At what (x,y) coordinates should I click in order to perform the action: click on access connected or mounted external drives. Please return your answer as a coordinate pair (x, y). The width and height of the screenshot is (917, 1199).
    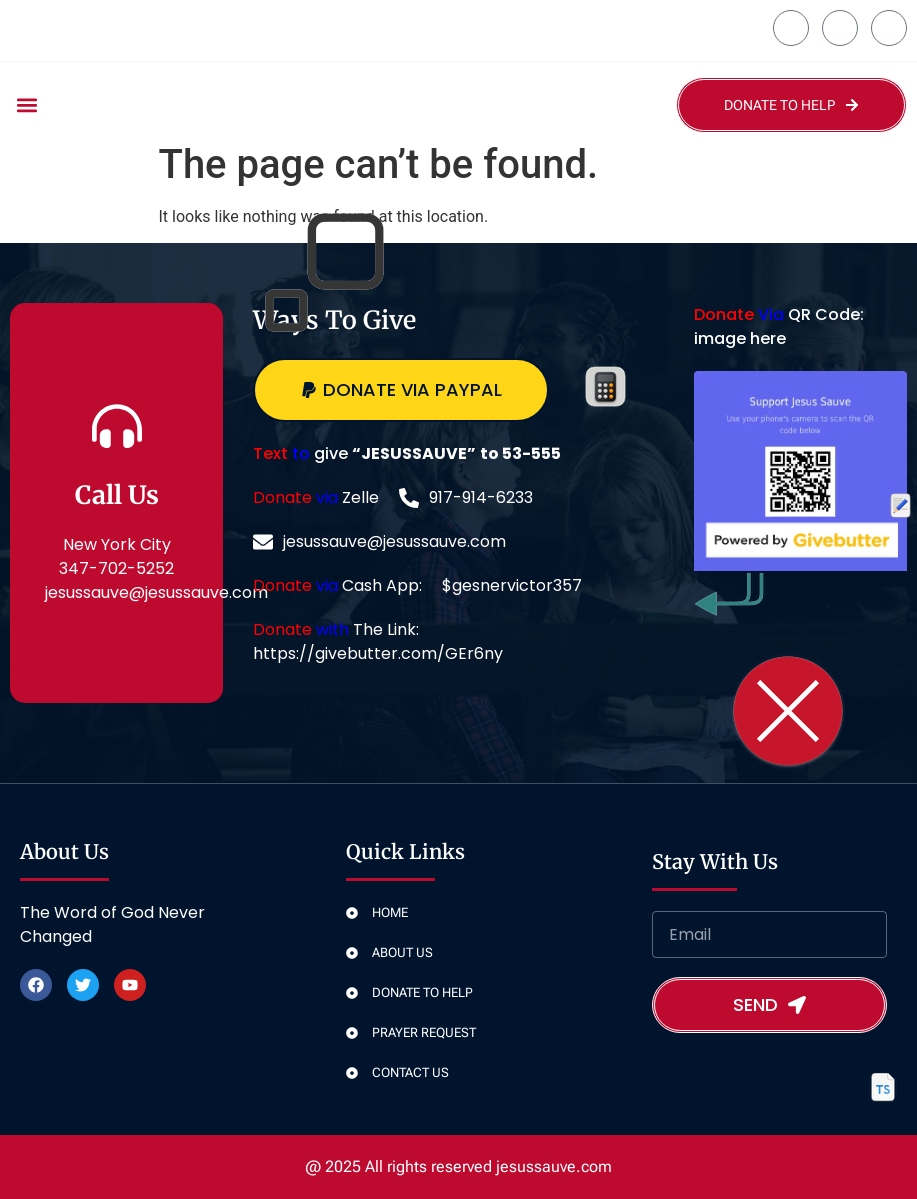
    Looking at the image, I should click on (324, 272).